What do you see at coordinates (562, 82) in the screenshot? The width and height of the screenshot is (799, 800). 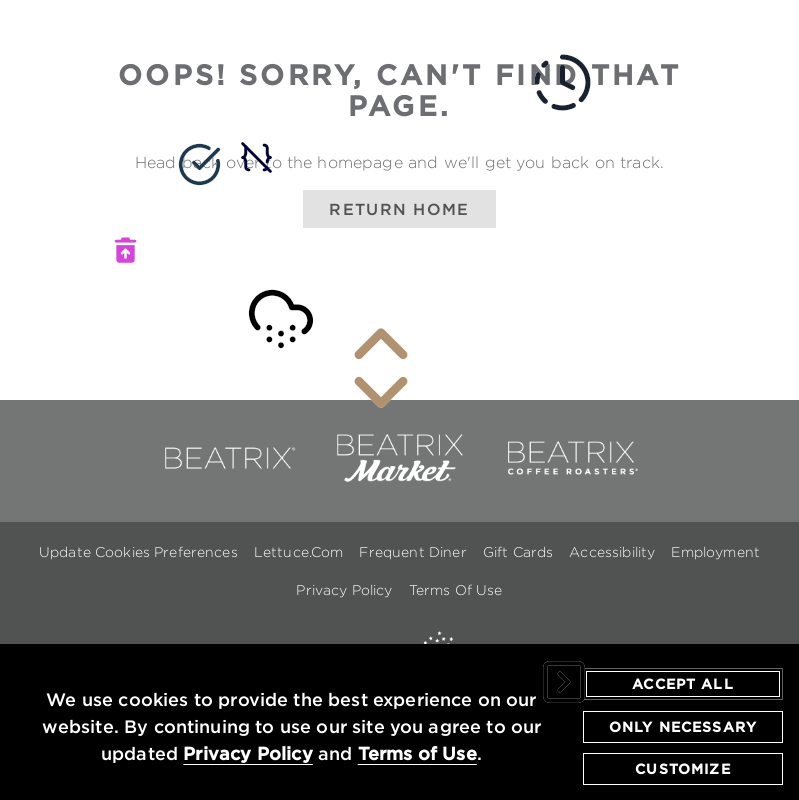 I see `indicates expiring or temporary content` at bounding box center [562, 82].